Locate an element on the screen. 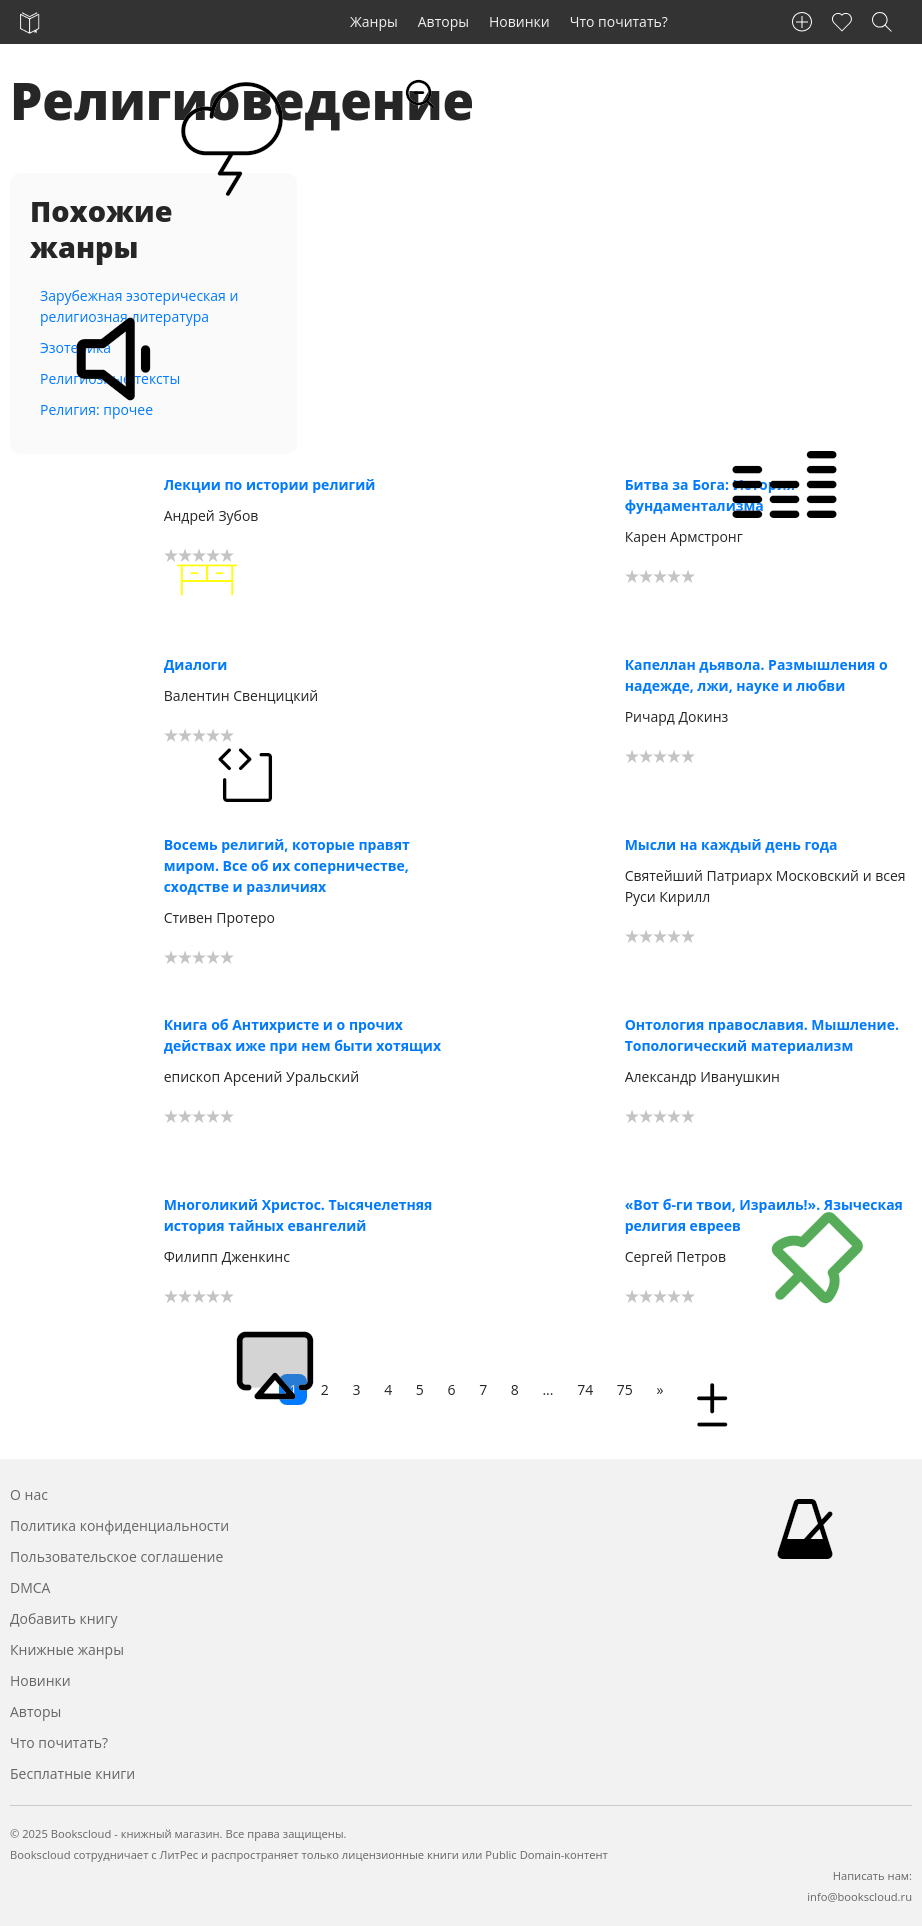 Image resolution: width=922 pixels, height=1926 pixels. pin an item to keep it visible is located at coordinates (814, 1261).